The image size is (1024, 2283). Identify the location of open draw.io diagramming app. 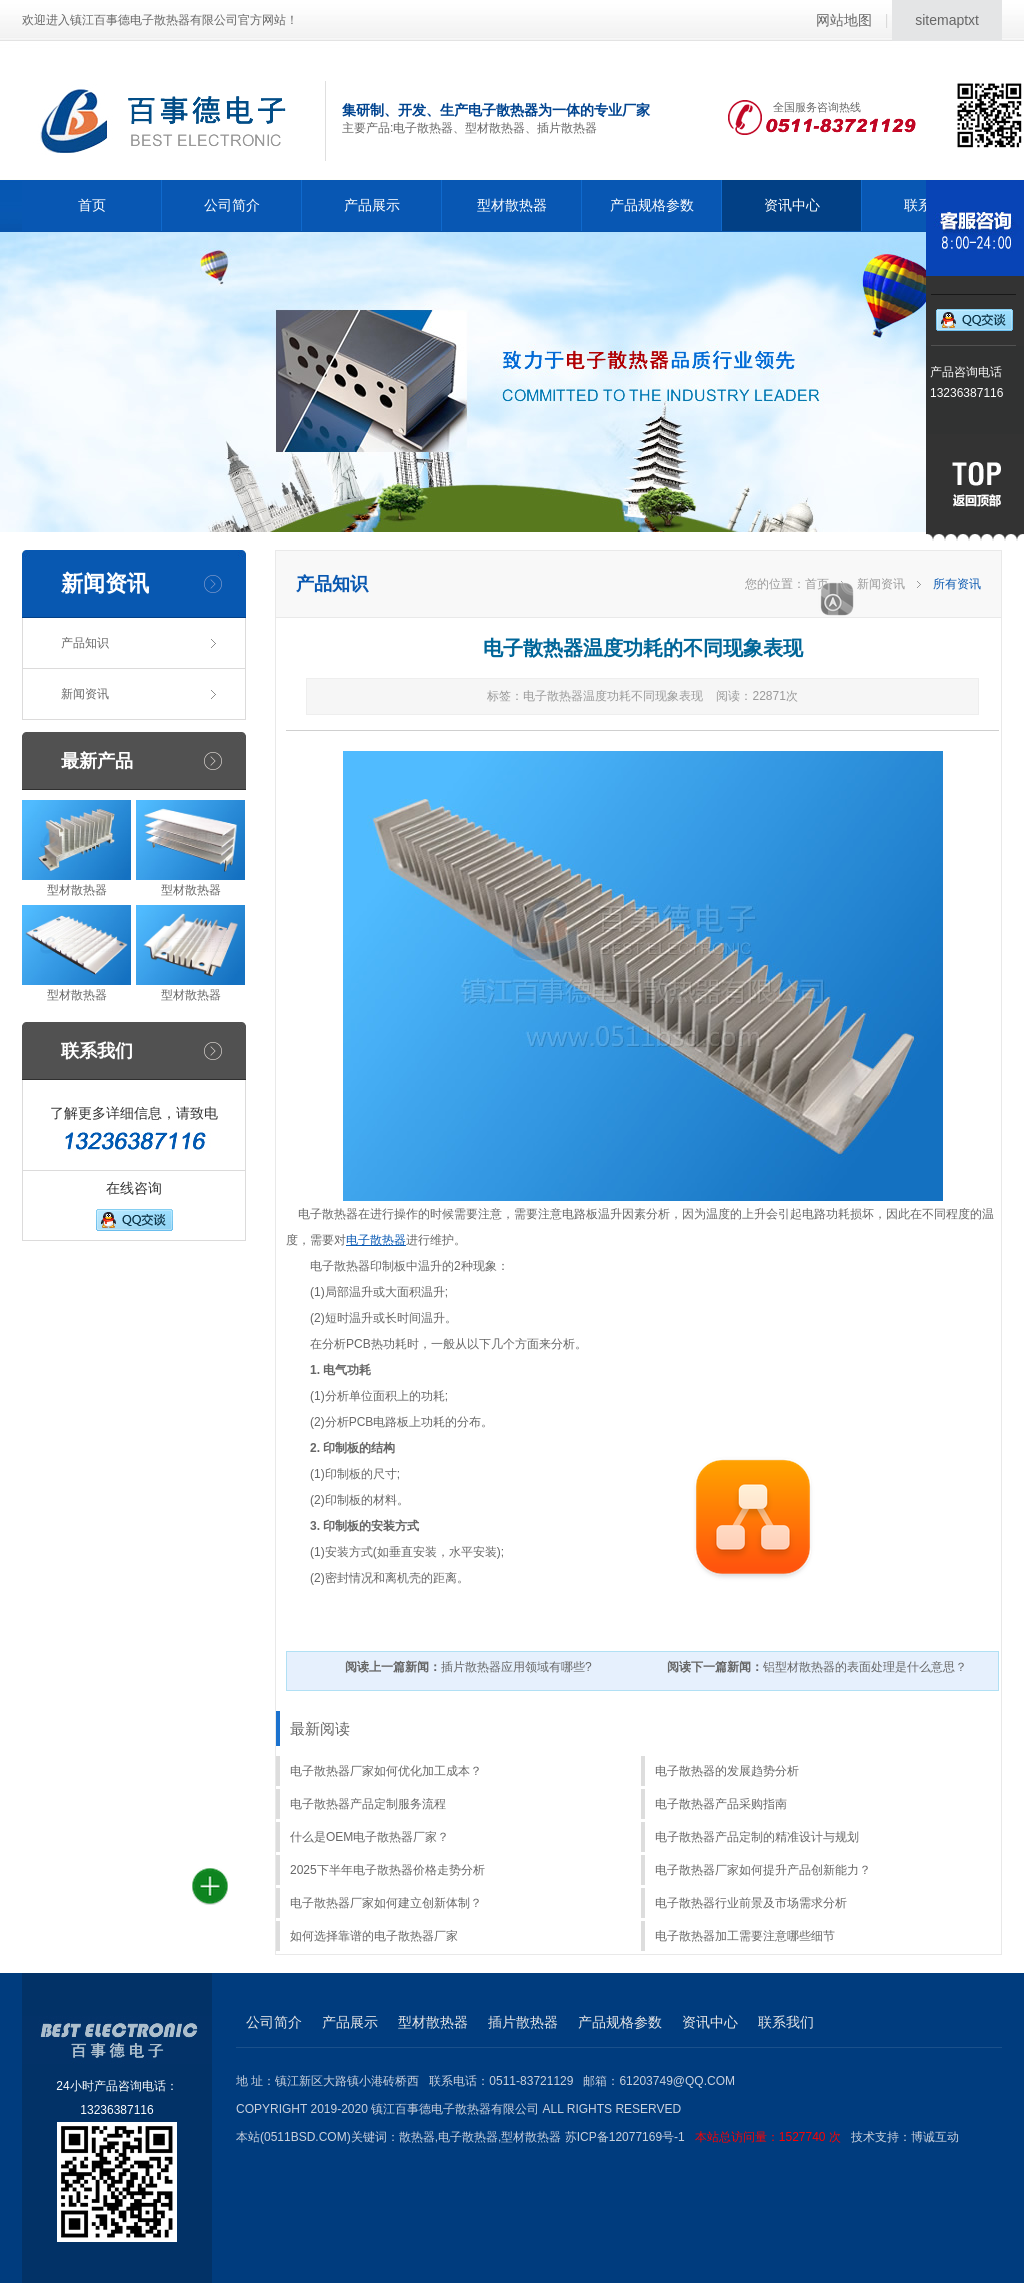
(753, 1517).